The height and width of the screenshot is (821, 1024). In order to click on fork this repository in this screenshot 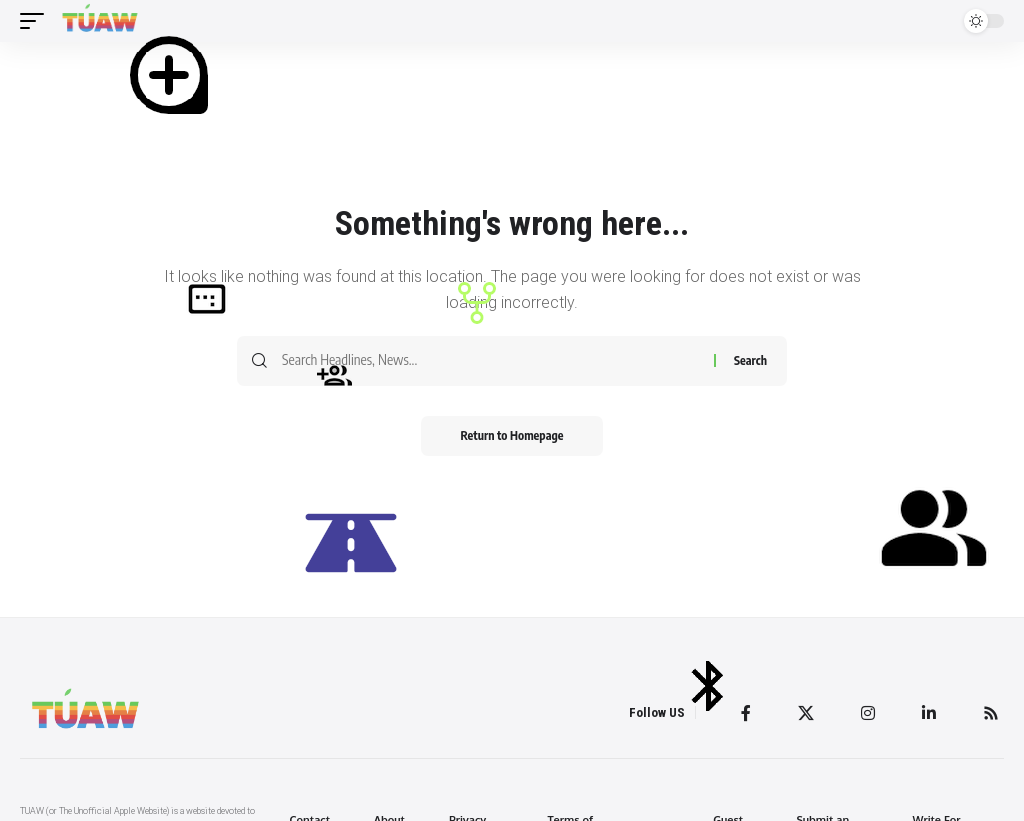, I will do `click(477, 303)`.